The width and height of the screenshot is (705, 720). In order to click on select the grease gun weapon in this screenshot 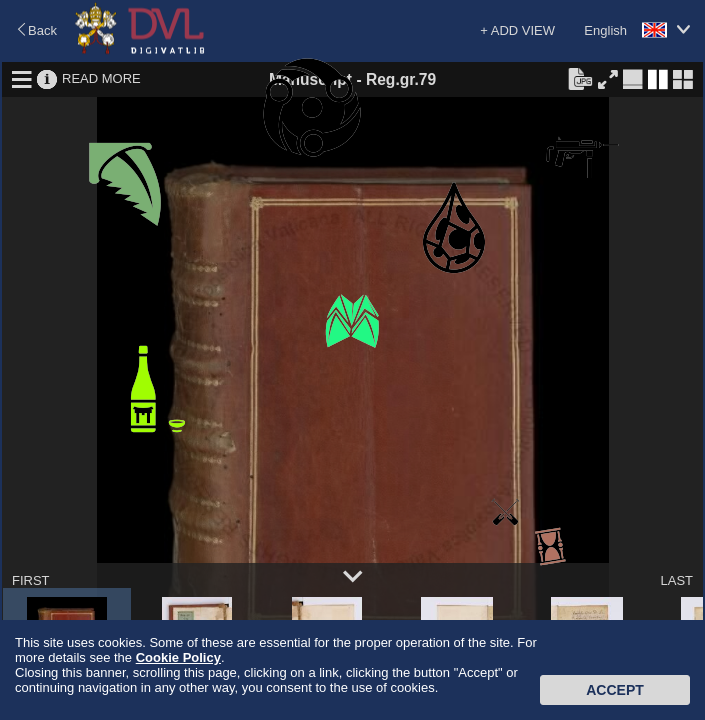, I will do `click(582, 157)`.